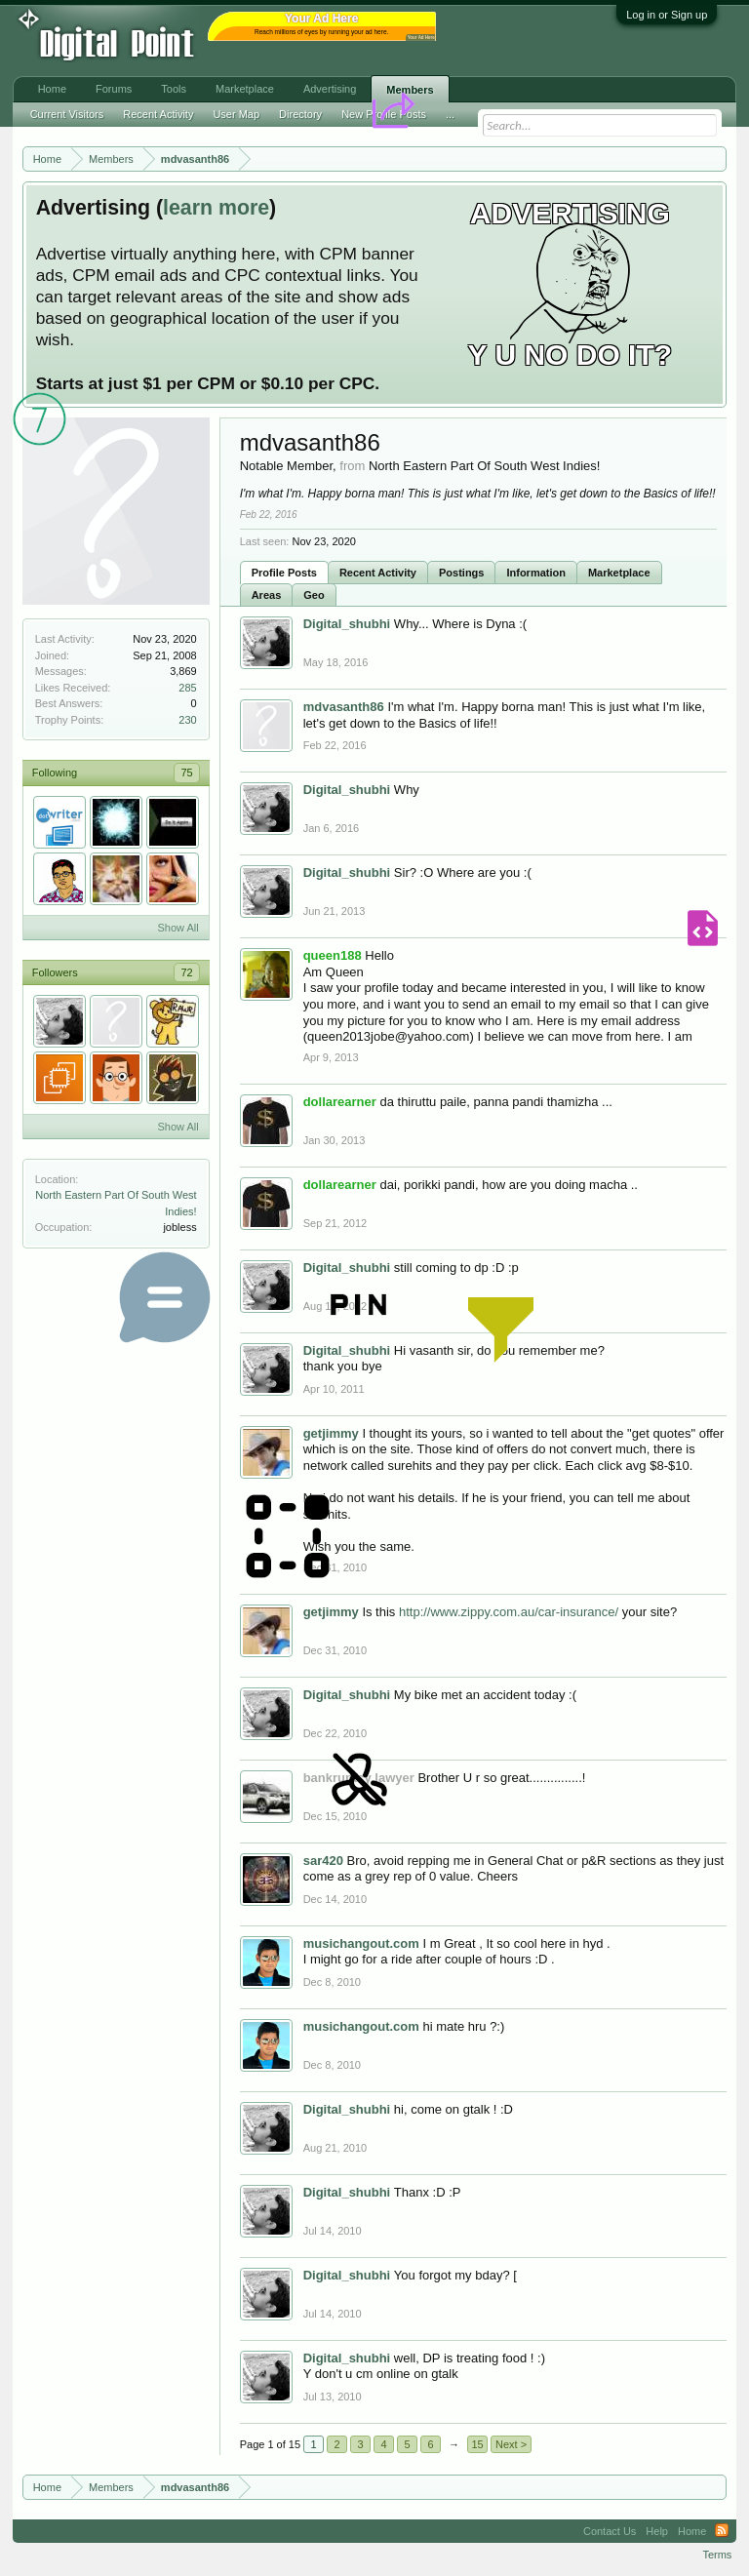 The image size is (749, 2576). I want to click on indicates step 7 in a multi-step process, so click(39, 418).